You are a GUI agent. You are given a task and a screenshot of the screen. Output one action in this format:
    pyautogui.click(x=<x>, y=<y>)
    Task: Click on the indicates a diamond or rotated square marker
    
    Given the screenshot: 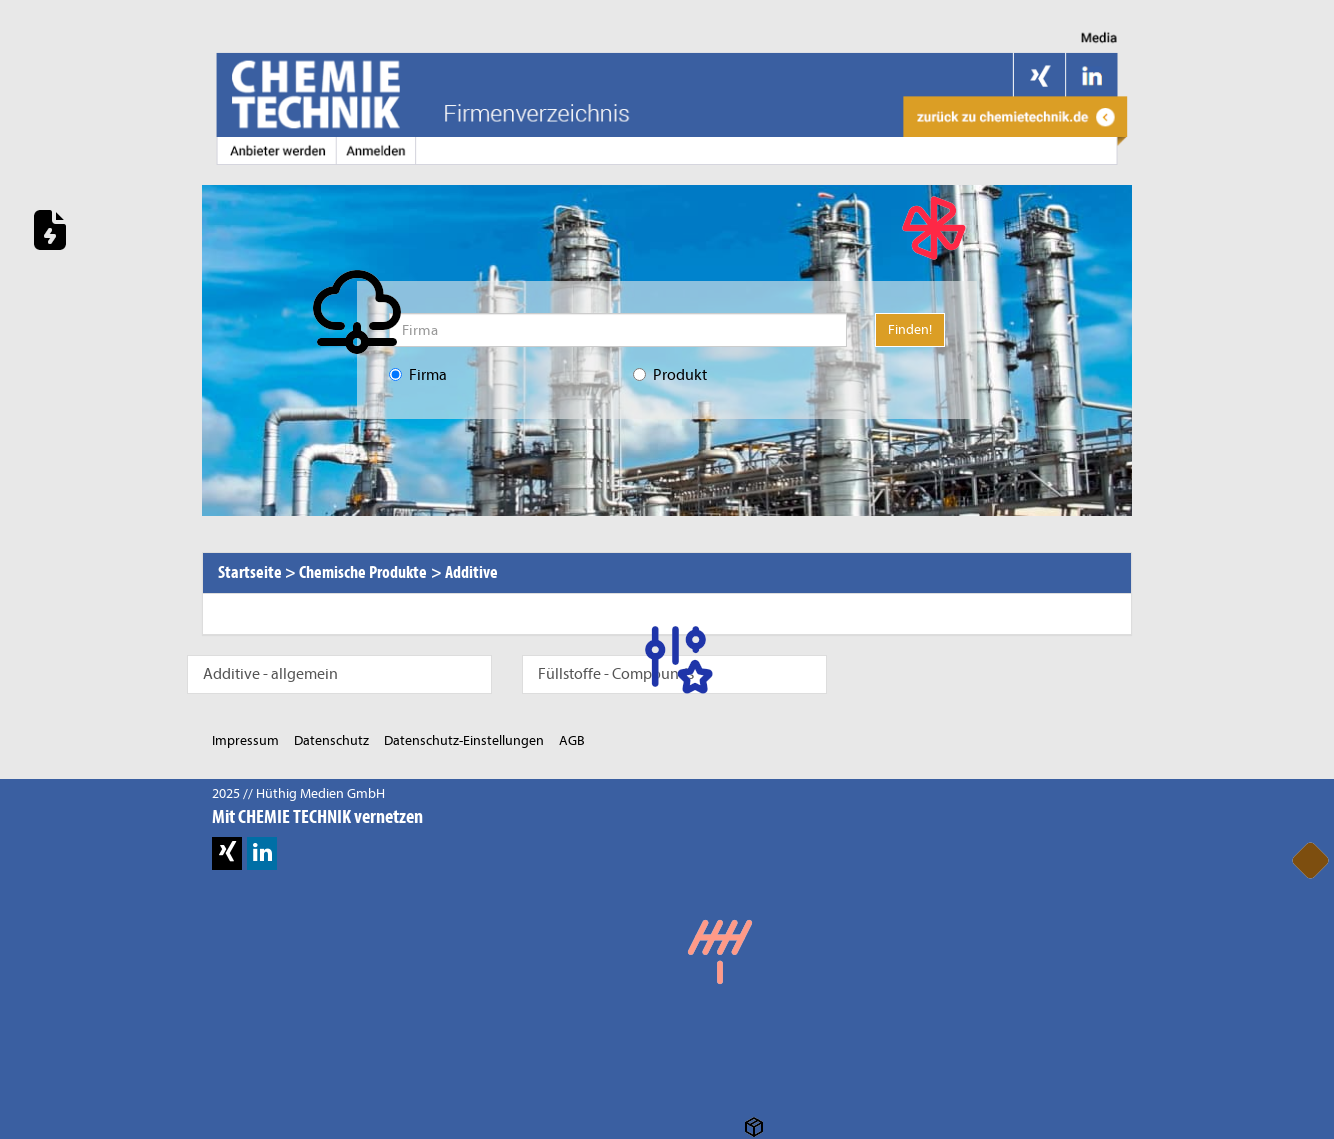 What is the action you would take?
    pyautogui.click(x=1310, y=860)
    